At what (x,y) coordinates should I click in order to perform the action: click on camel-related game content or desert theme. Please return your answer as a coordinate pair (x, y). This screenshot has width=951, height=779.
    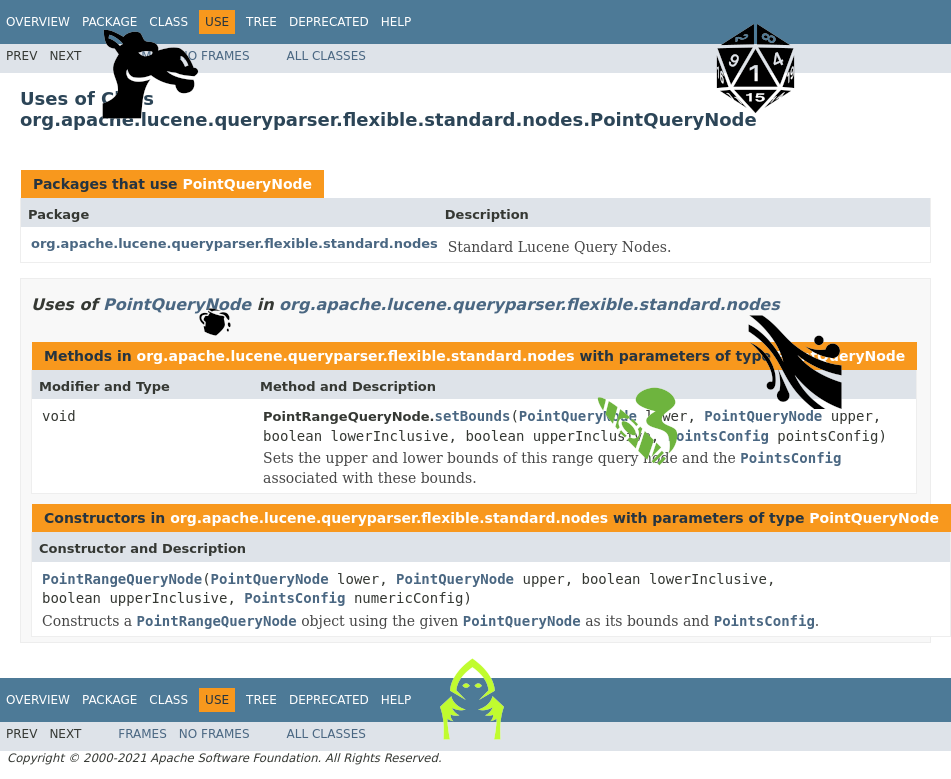
    Looking at the image, I should click on (150, 70).